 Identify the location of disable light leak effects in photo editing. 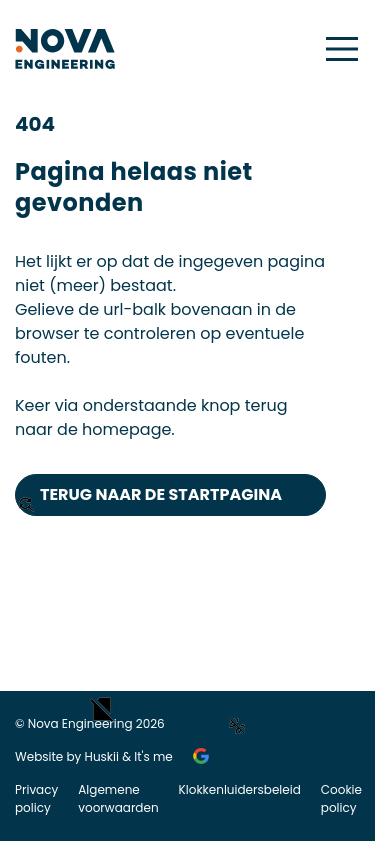
(237, 726).